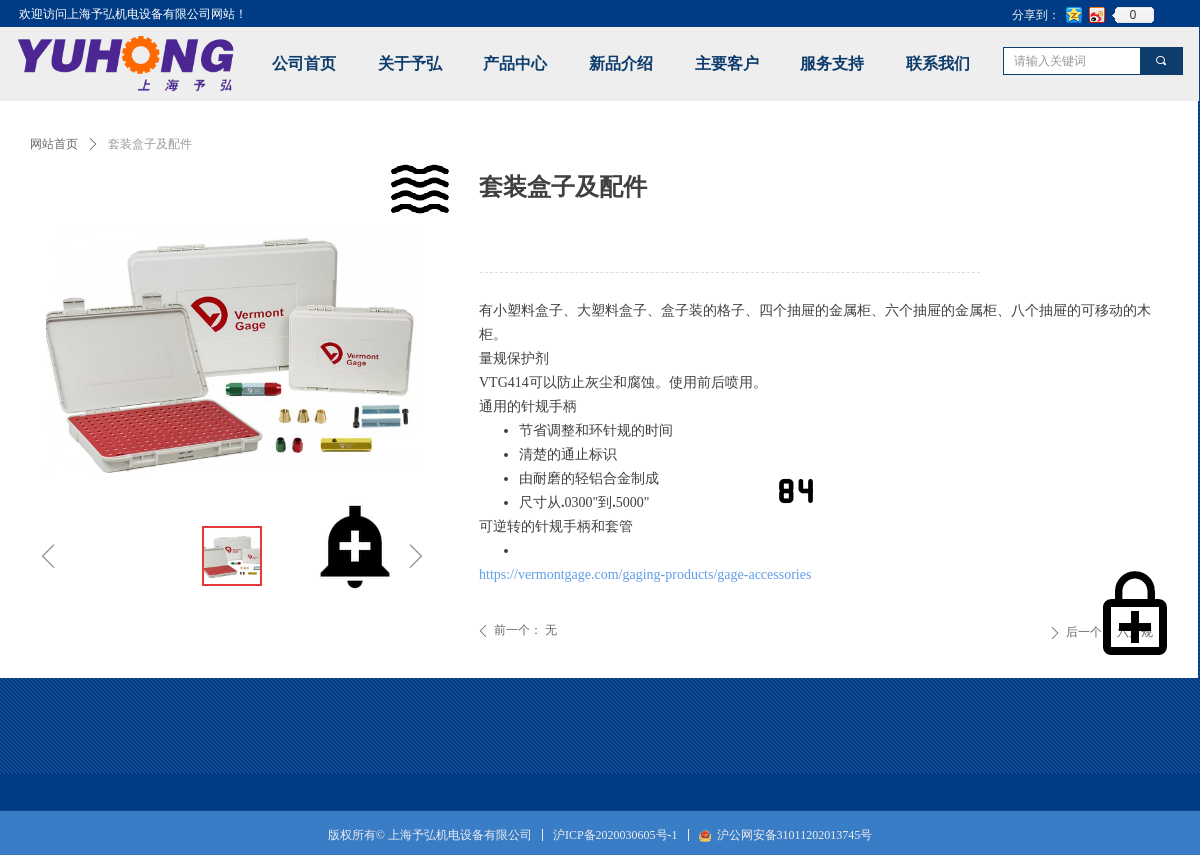 The image size is (1200, 855). What do you see at coordinates (1135, 615) in the screenshot?
I see `enable enhanced encryption for added security` at bounding box center [1135, 615].